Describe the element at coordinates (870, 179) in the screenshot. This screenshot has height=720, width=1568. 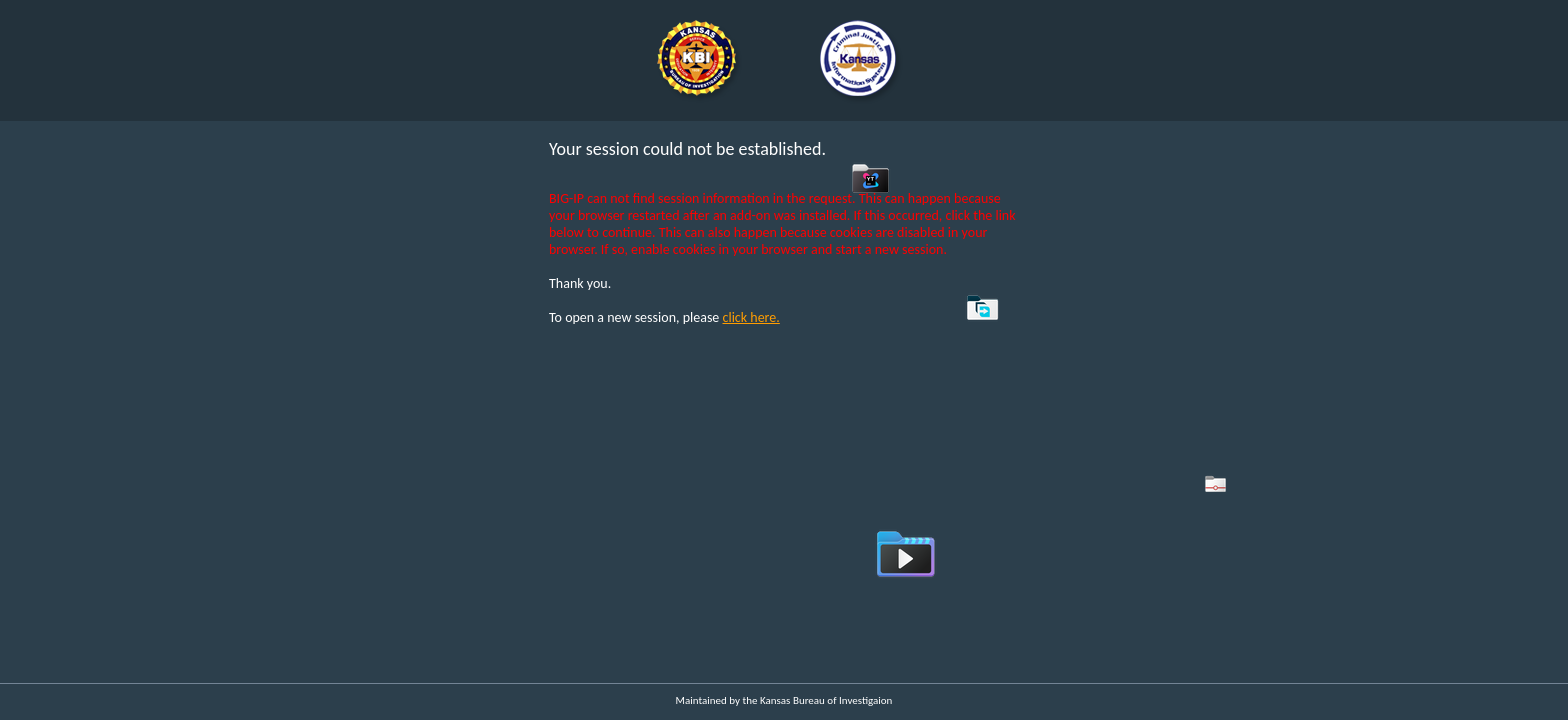
I see `open YouTrack project folder` at that location.